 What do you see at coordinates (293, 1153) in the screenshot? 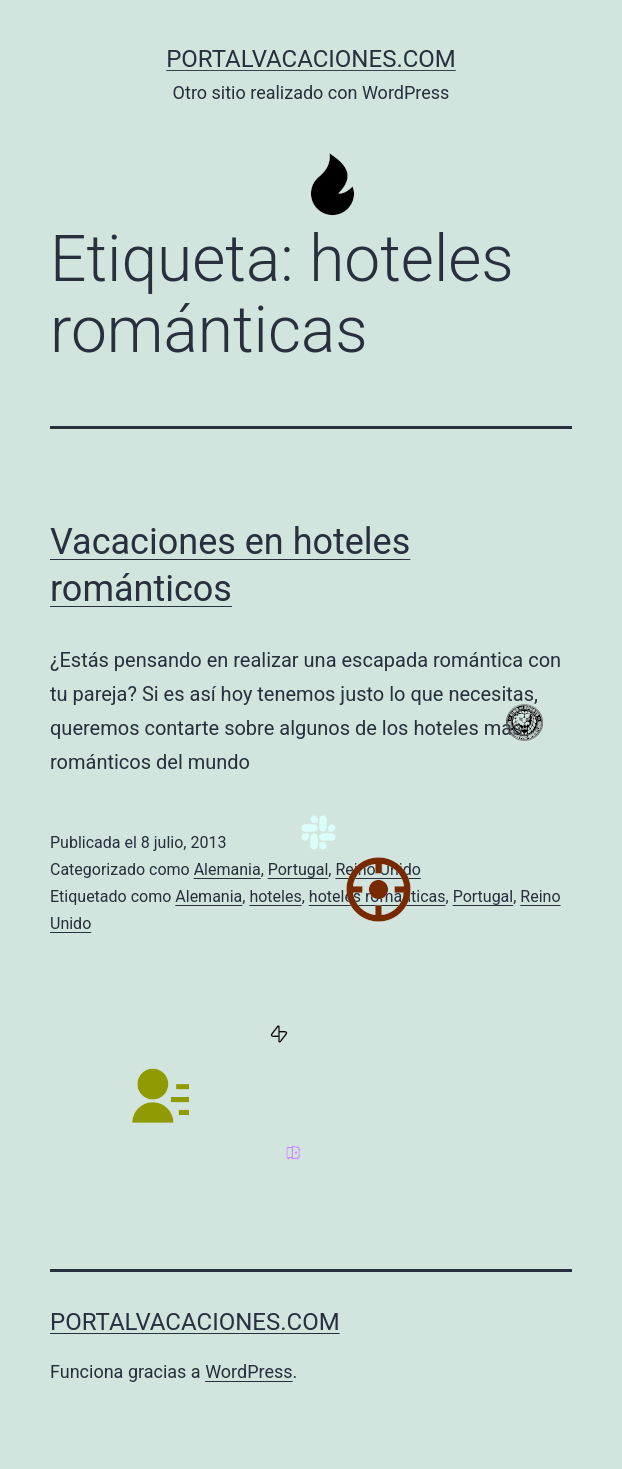
I see `access secure storage or vault` at bounding box center [293, 1153].